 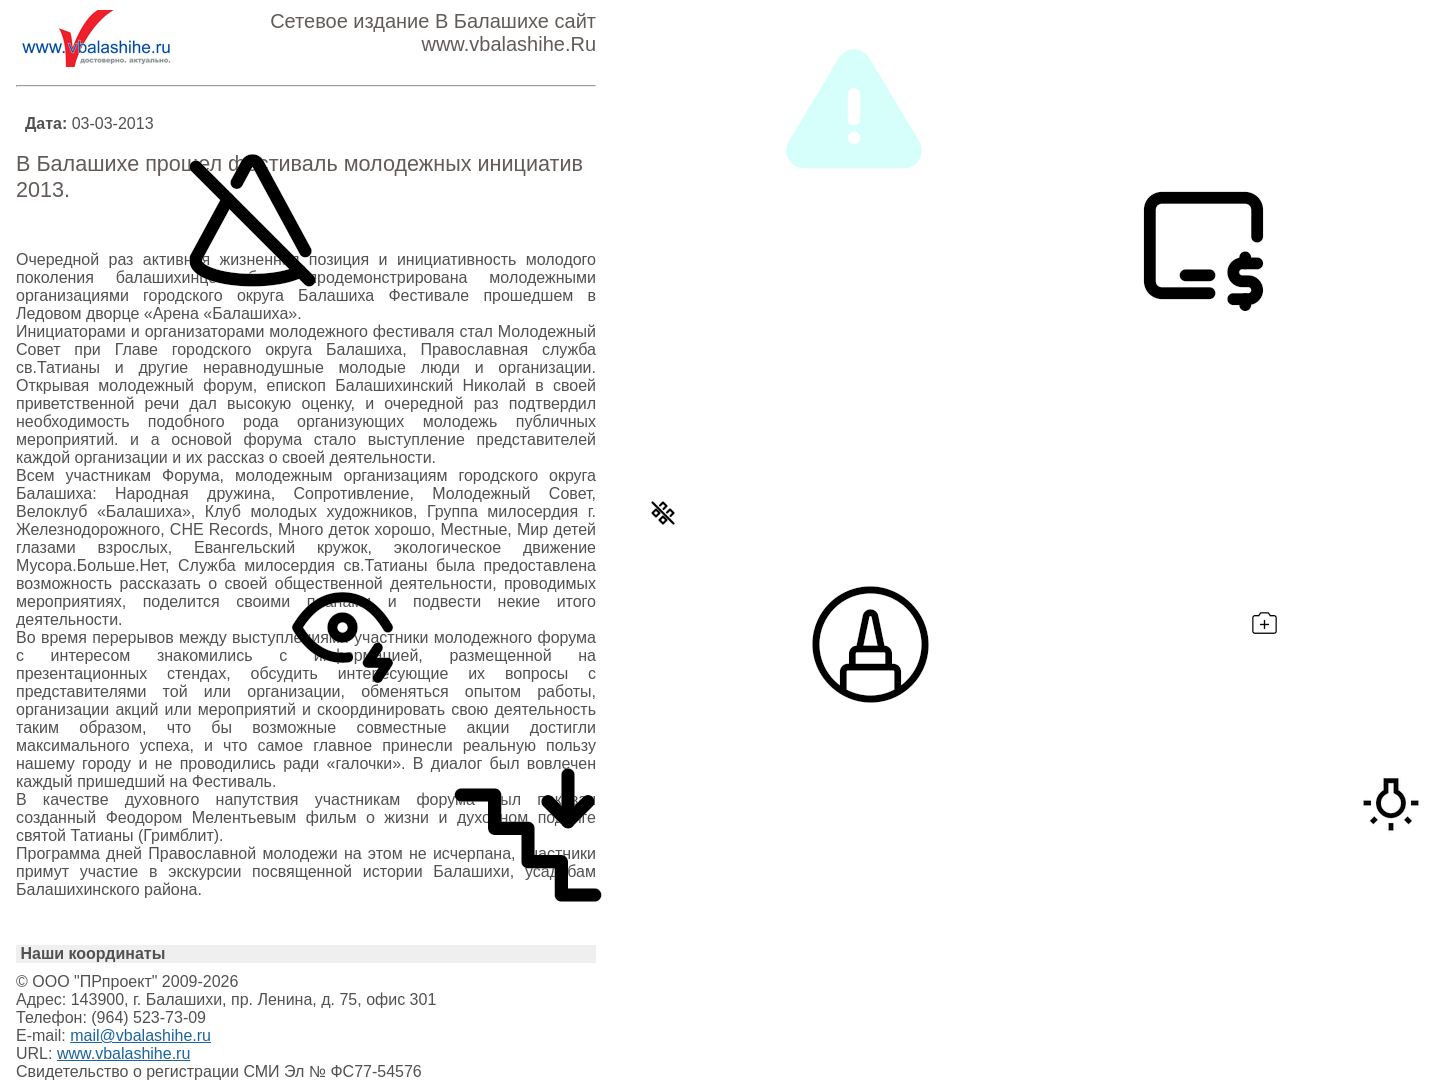 I want to click on select marker or highlighter tool, so click(x=870, y=644).